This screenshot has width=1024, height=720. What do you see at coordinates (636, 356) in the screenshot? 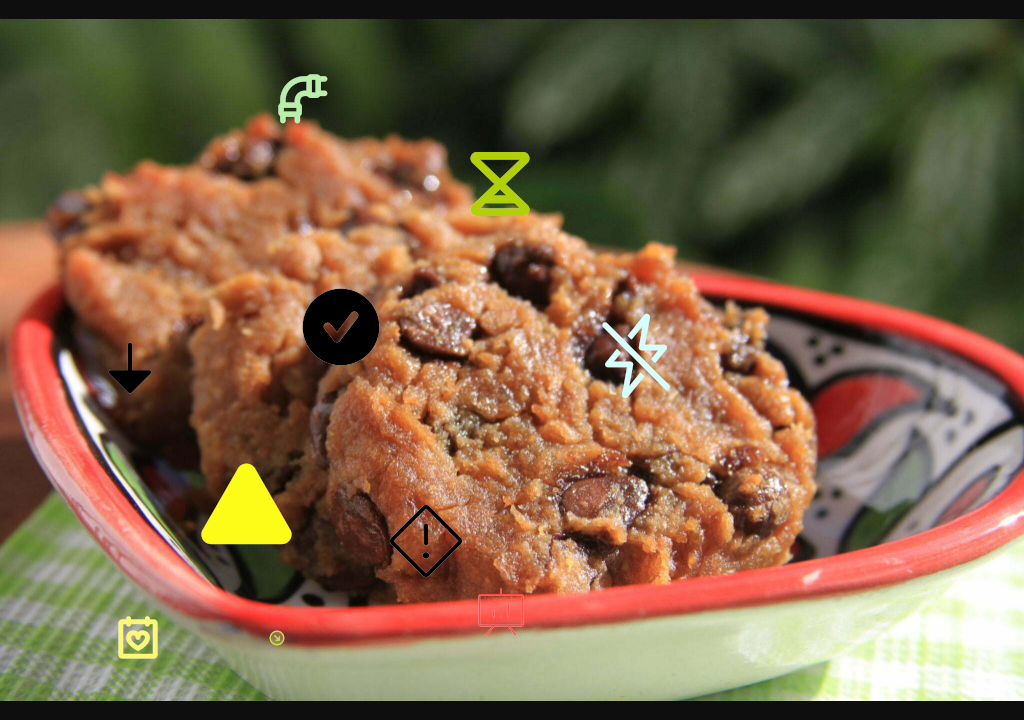
I see `disable camera flash` at bounding box center [636, 356].